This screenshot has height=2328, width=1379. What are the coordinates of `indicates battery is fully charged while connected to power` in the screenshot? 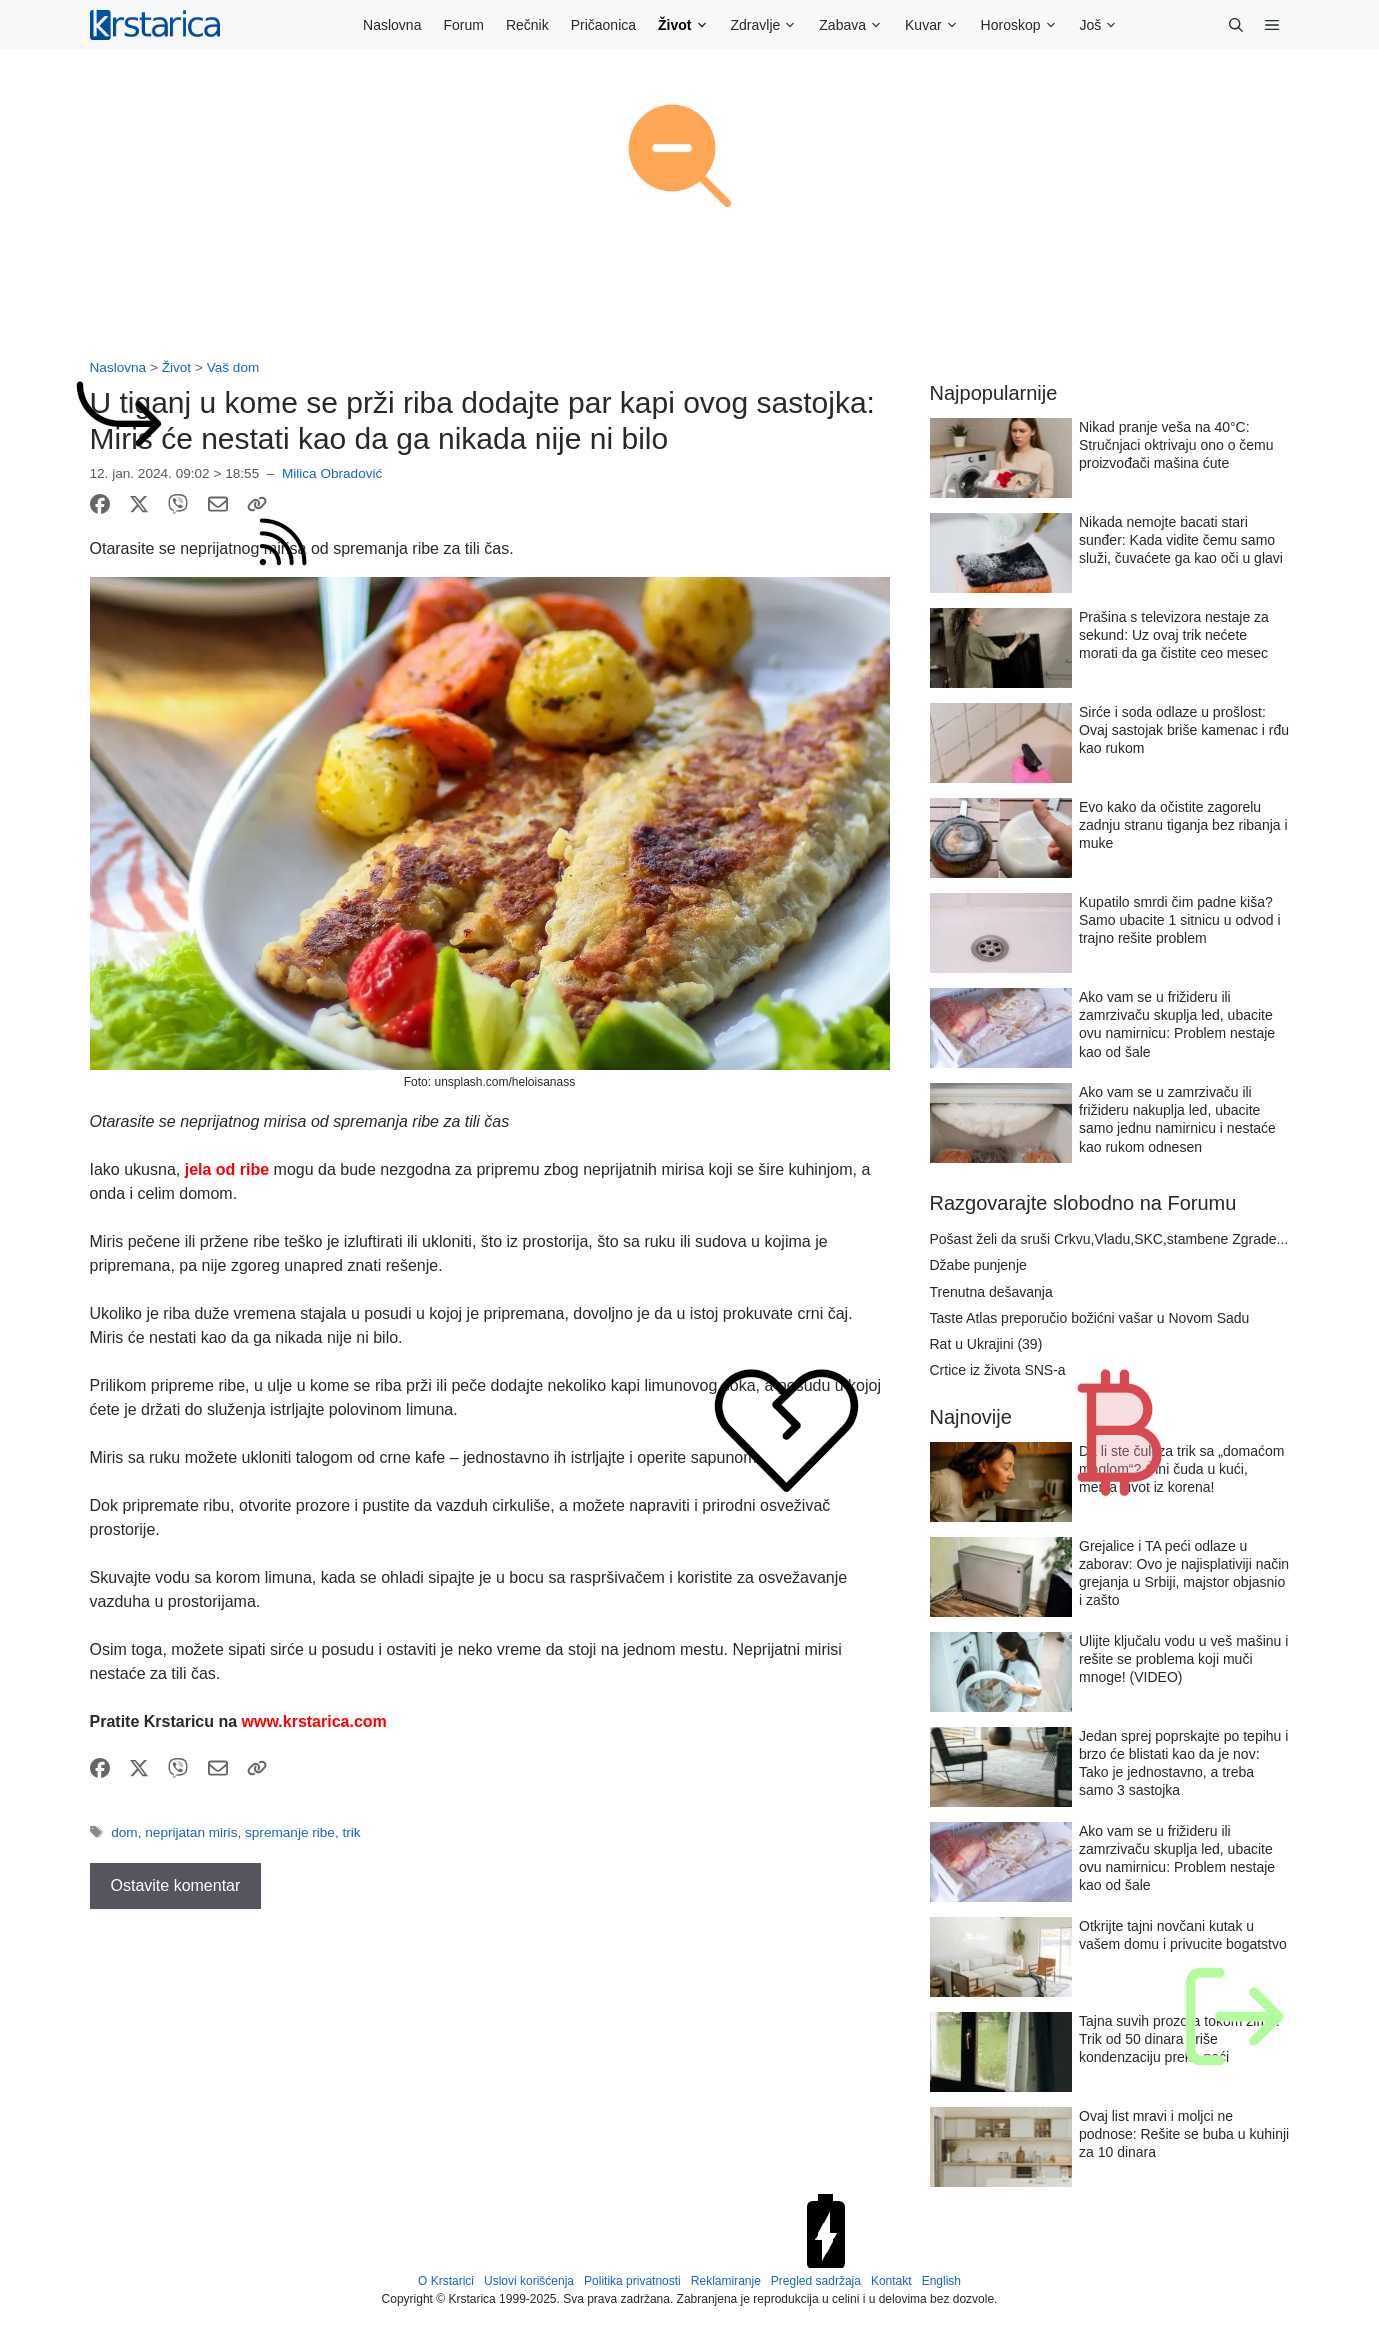 It's located at (826, 2231).